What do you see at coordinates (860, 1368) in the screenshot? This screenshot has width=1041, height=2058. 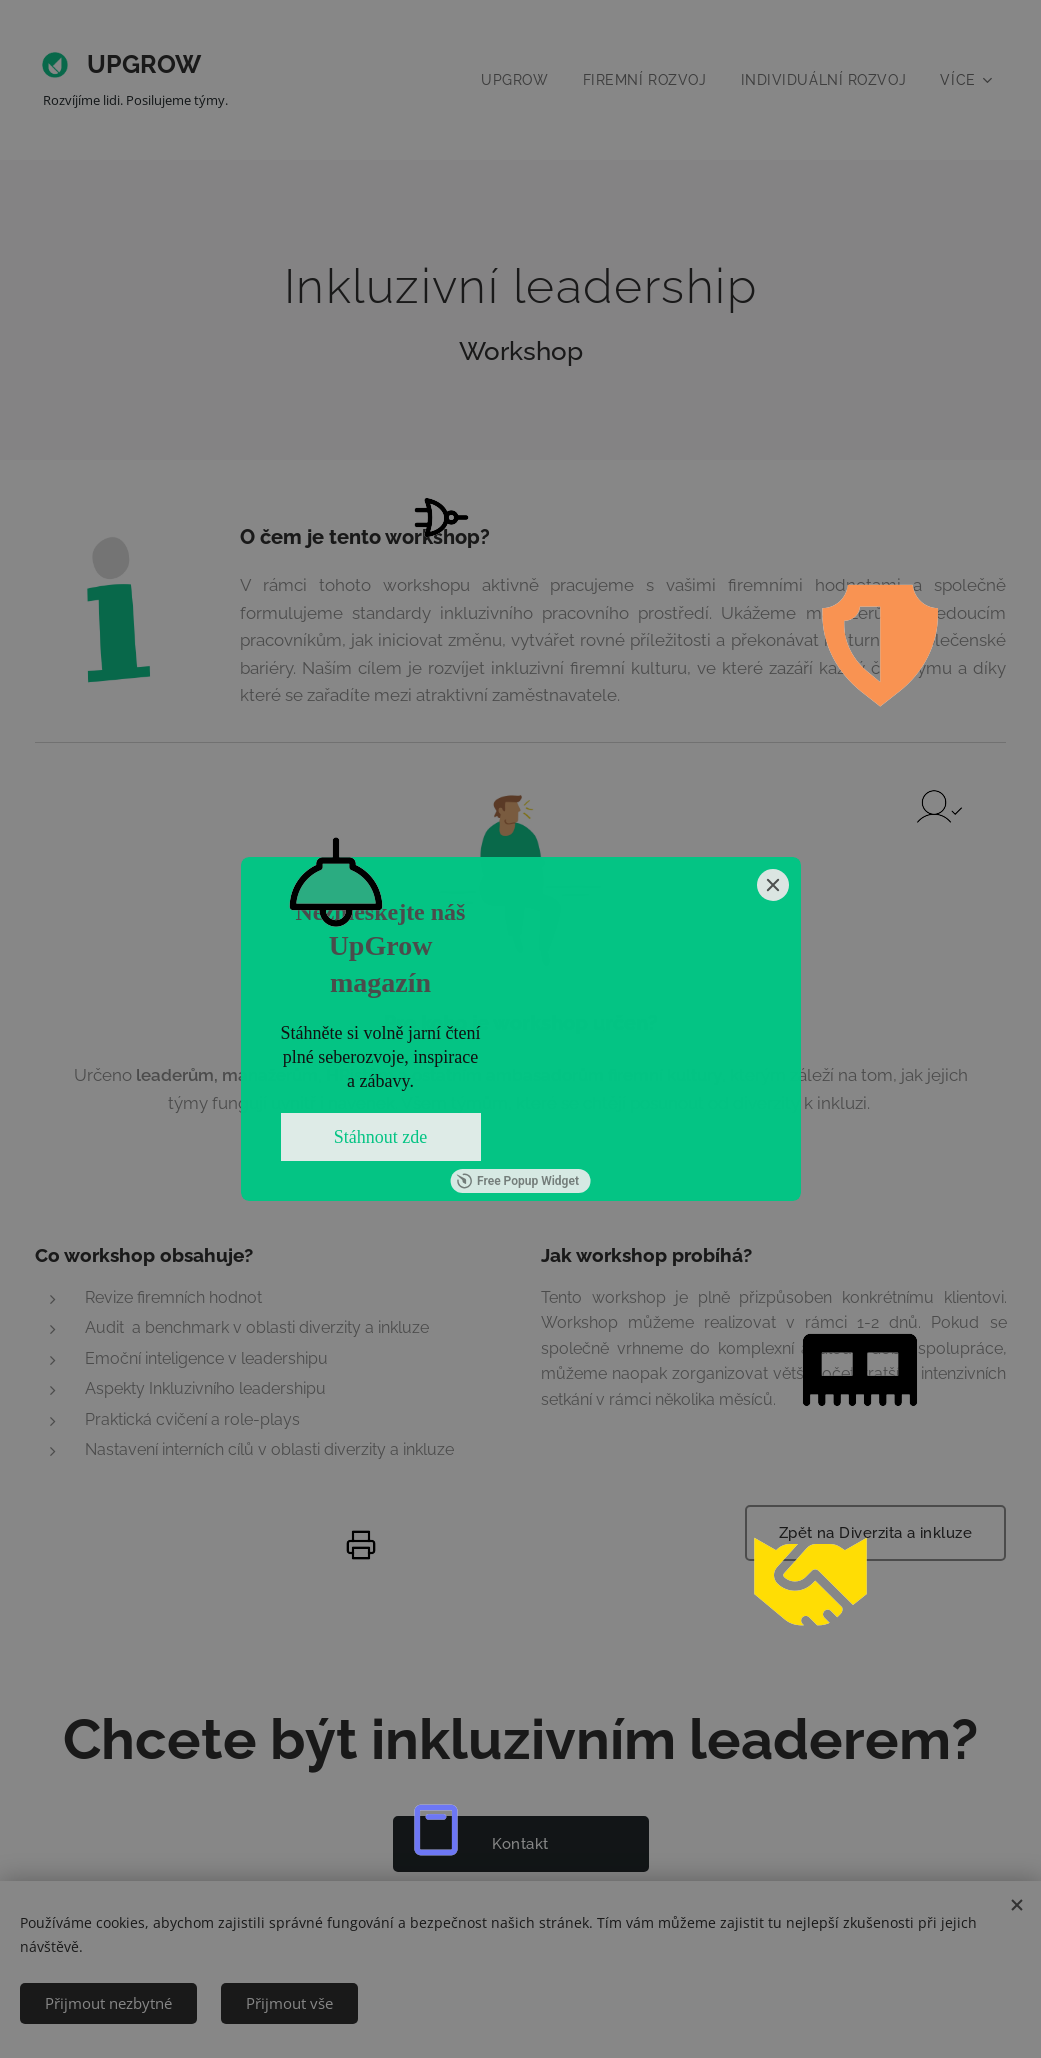 I see `view device memory or RAM usage` at bounding box center [860, 1368].